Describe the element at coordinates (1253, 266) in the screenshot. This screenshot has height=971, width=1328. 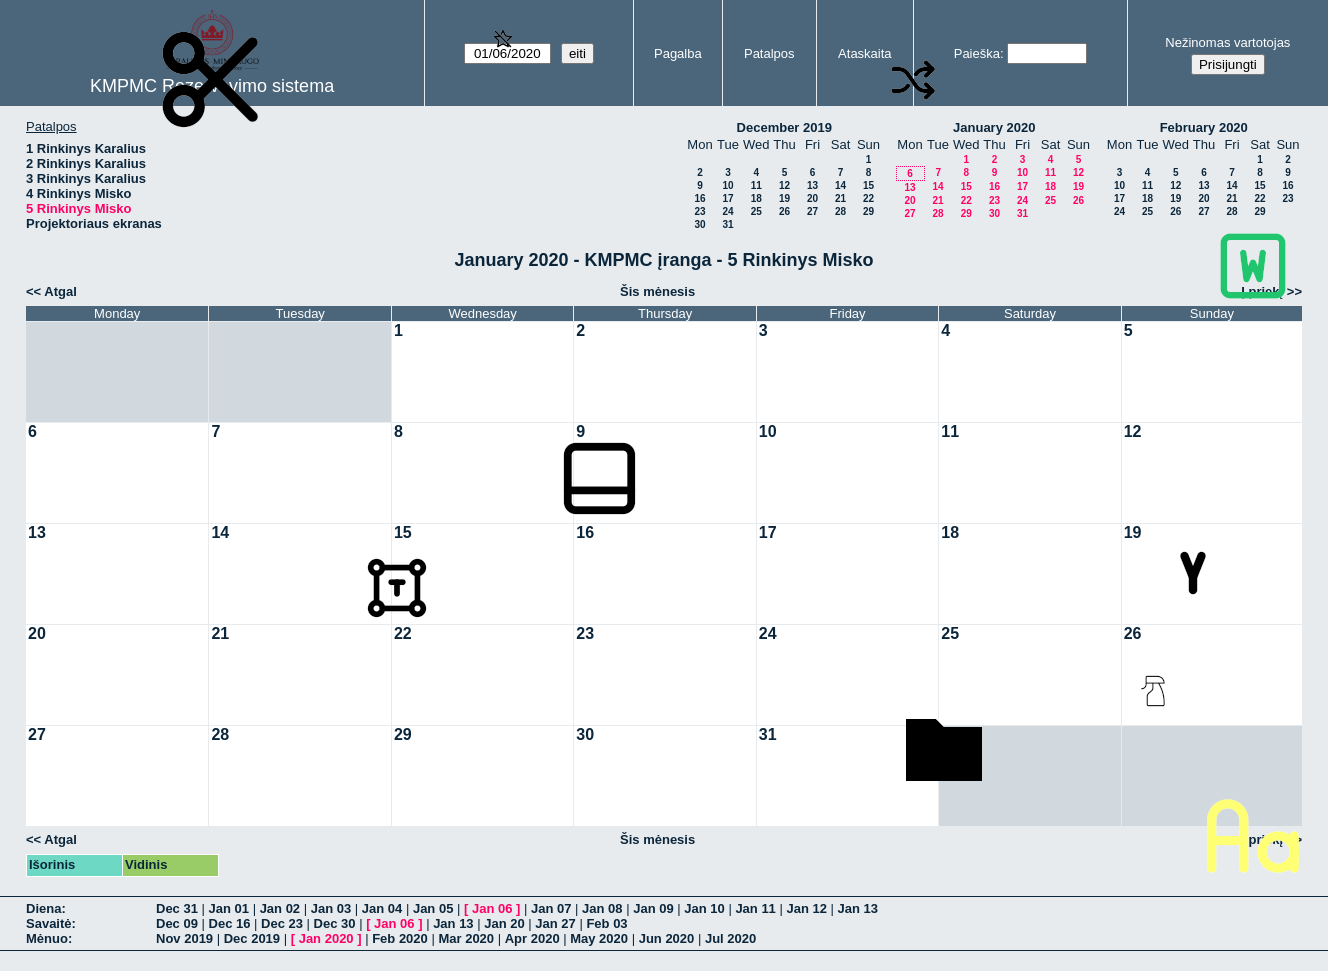
I see `keyboard key for the letter W` at that location.